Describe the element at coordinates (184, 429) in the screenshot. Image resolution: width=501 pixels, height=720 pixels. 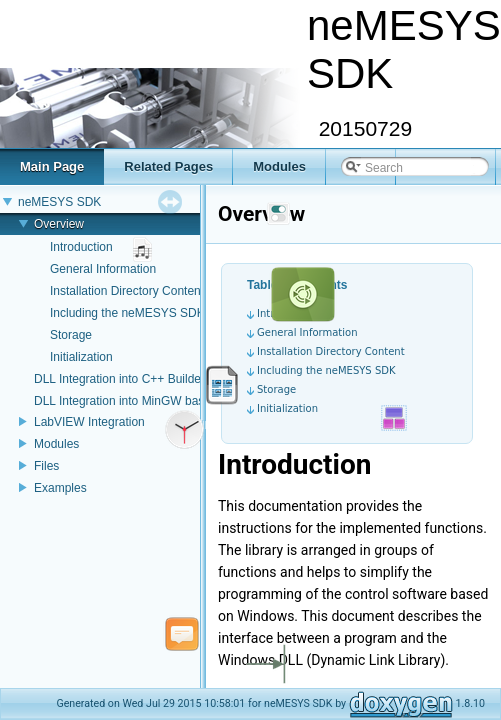
I see `access time and date administration settings` at that location.